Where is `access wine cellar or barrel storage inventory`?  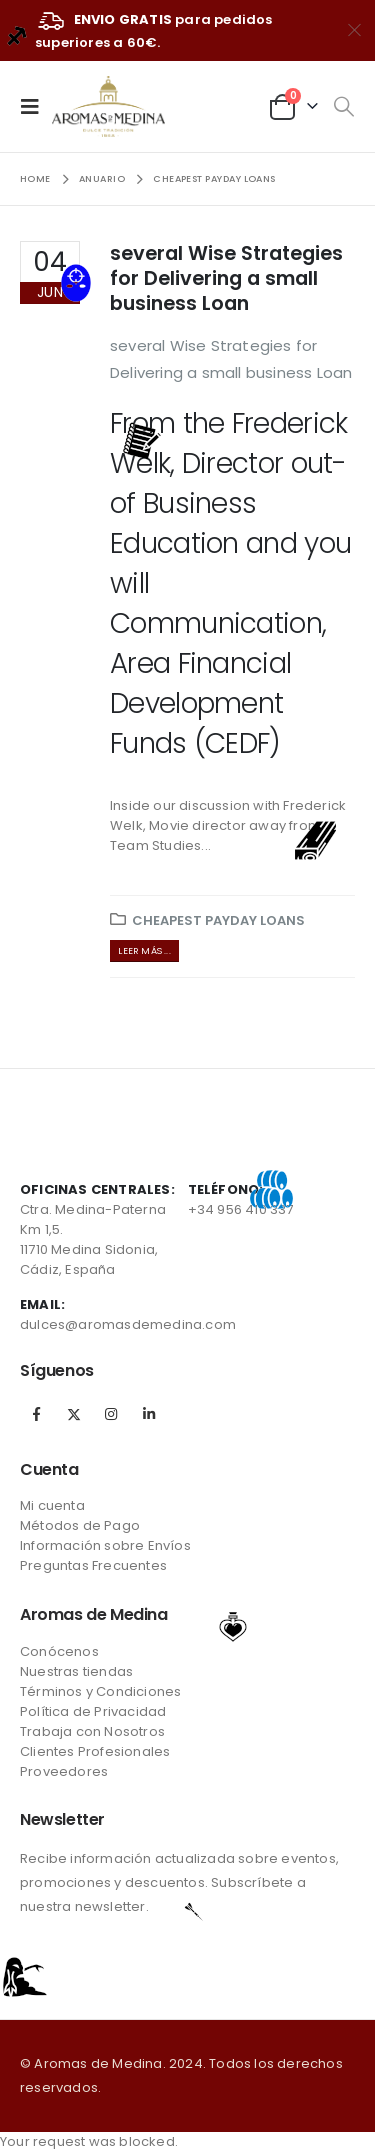
access wine cellar or barrel storage inventory is located at coordinates (271, 1189).